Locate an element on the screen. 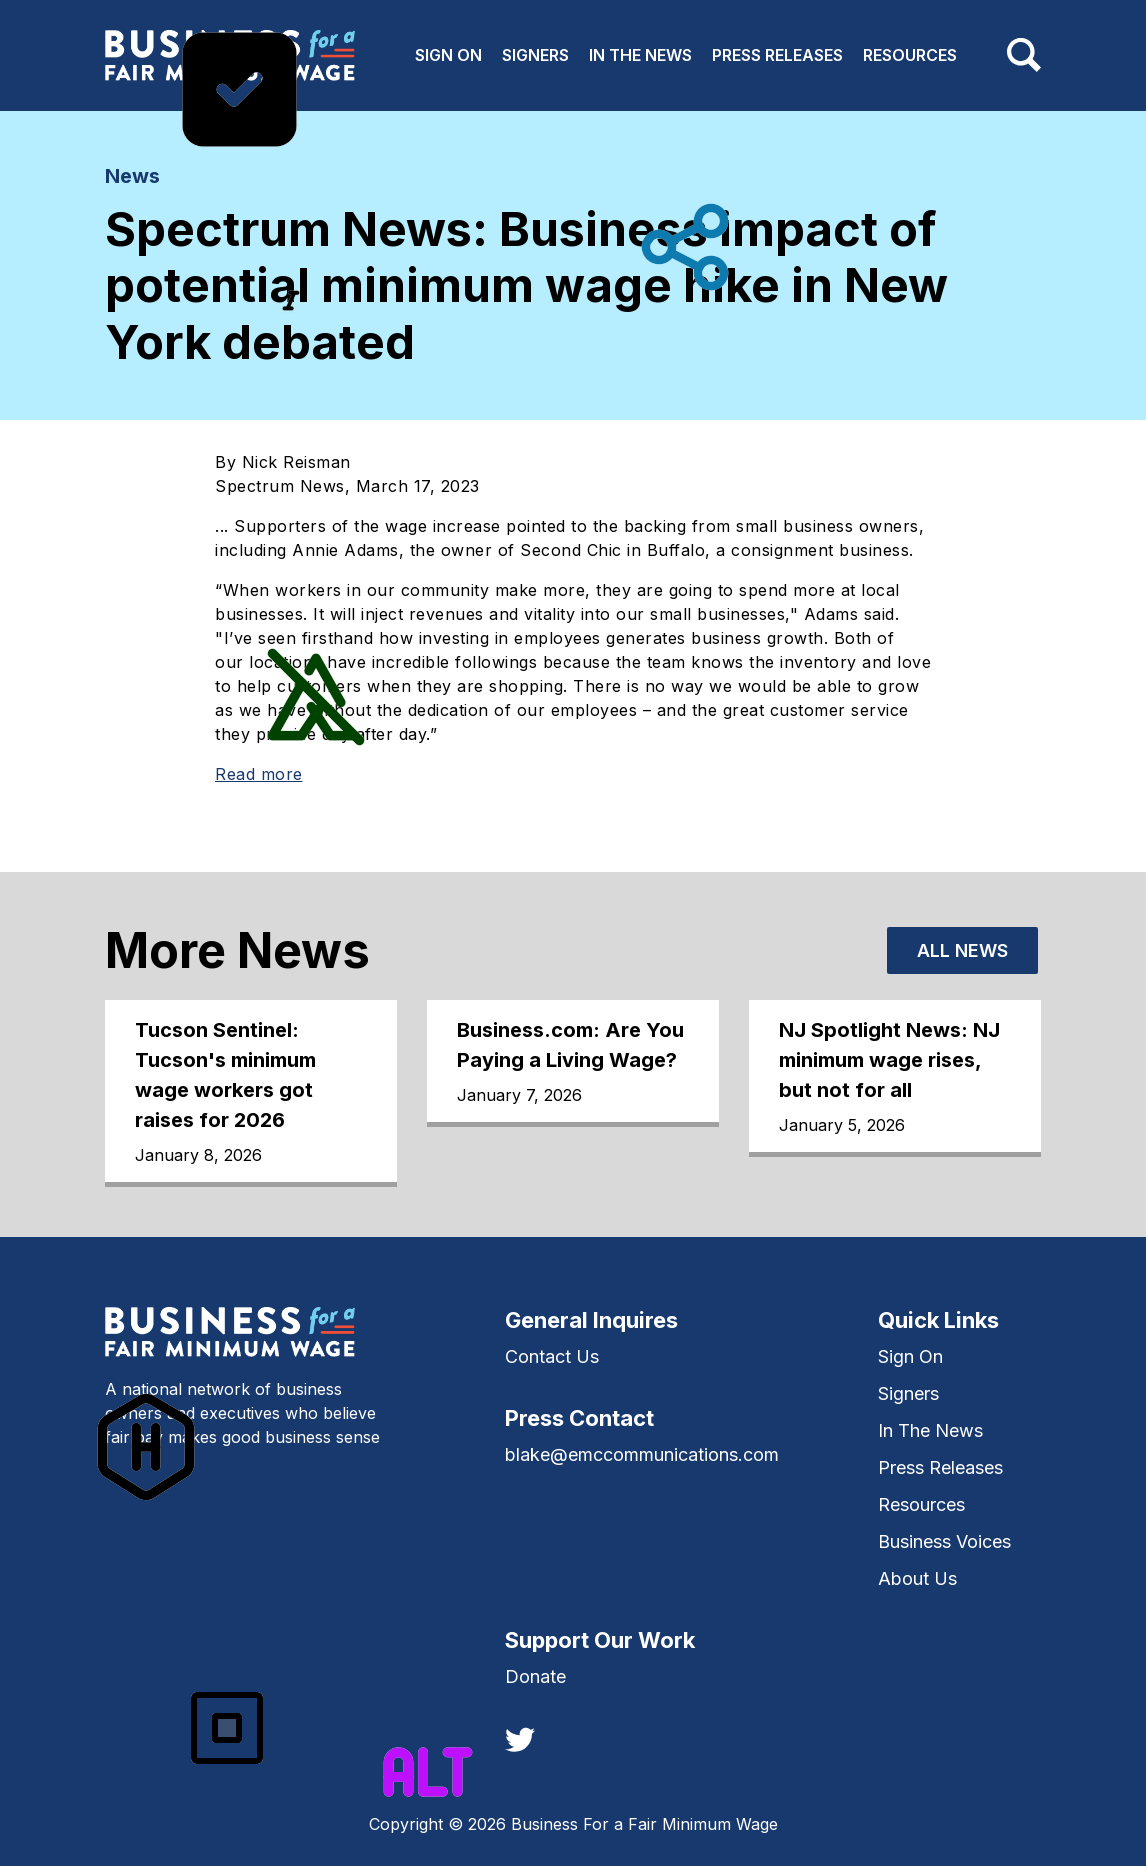 This screenshot has width=1146, height=1866. mark task as complete is located at coordinates (239, 89).